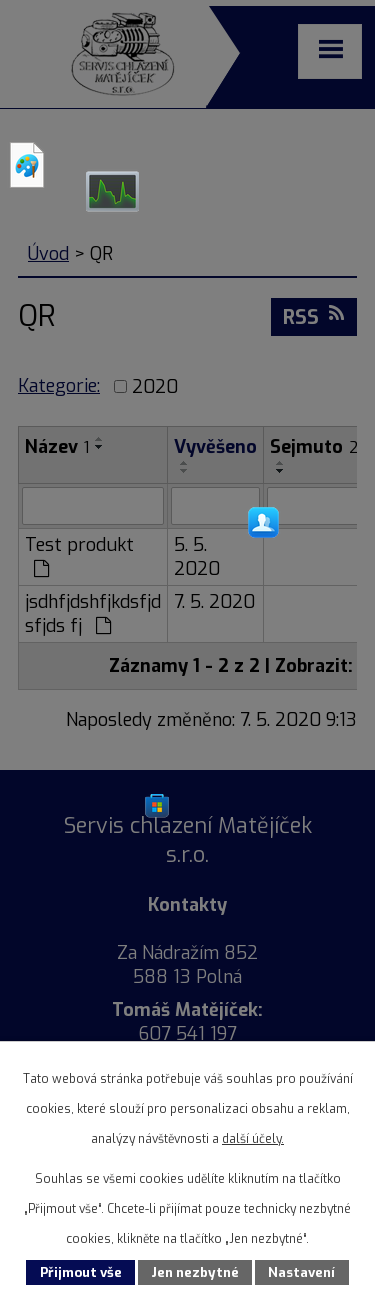 This screenshot has width=375, height=1293. What do you see at coordinates (112, 191) in the screenshot?
I see `open task manager to view system performance` at bounding box center [112, 191].